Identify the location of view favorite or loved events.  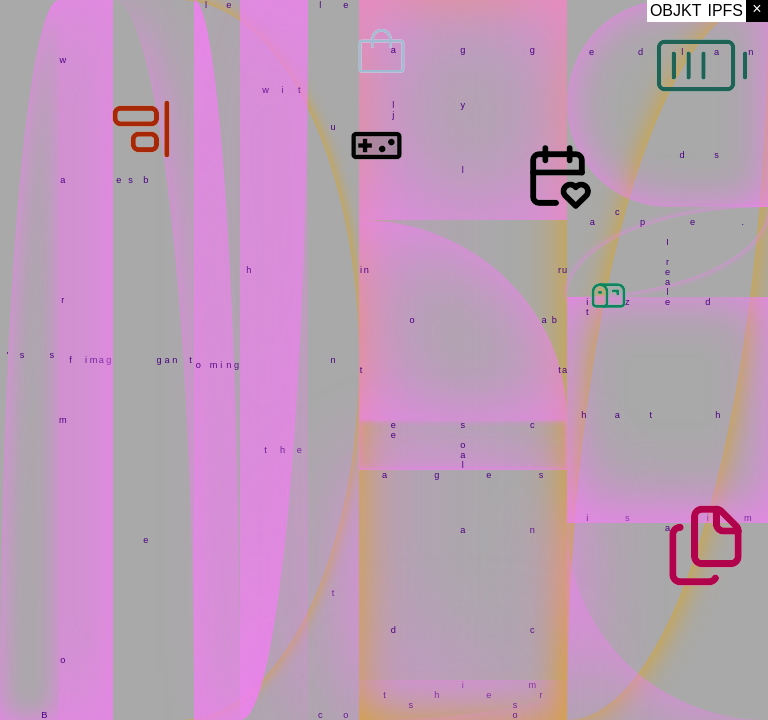
(557, 175).